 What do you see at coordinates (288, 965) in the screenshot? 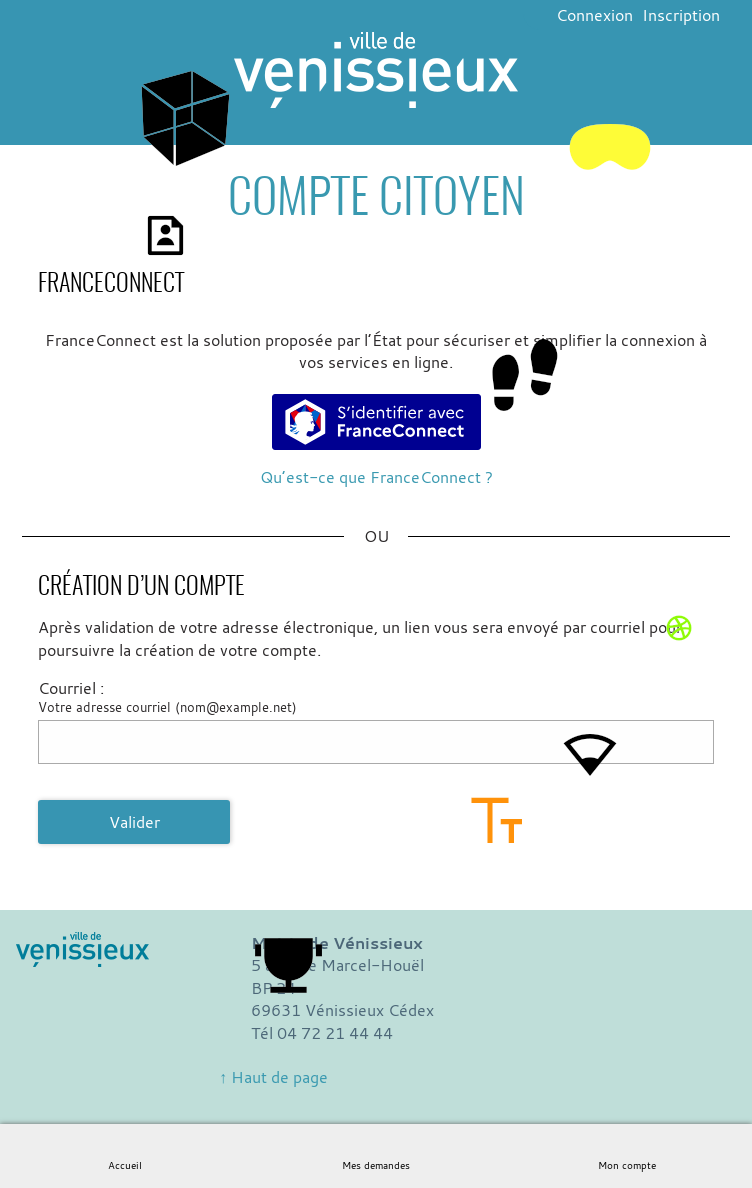
I see `view achievements or awards` at bounding box center [288, 965].